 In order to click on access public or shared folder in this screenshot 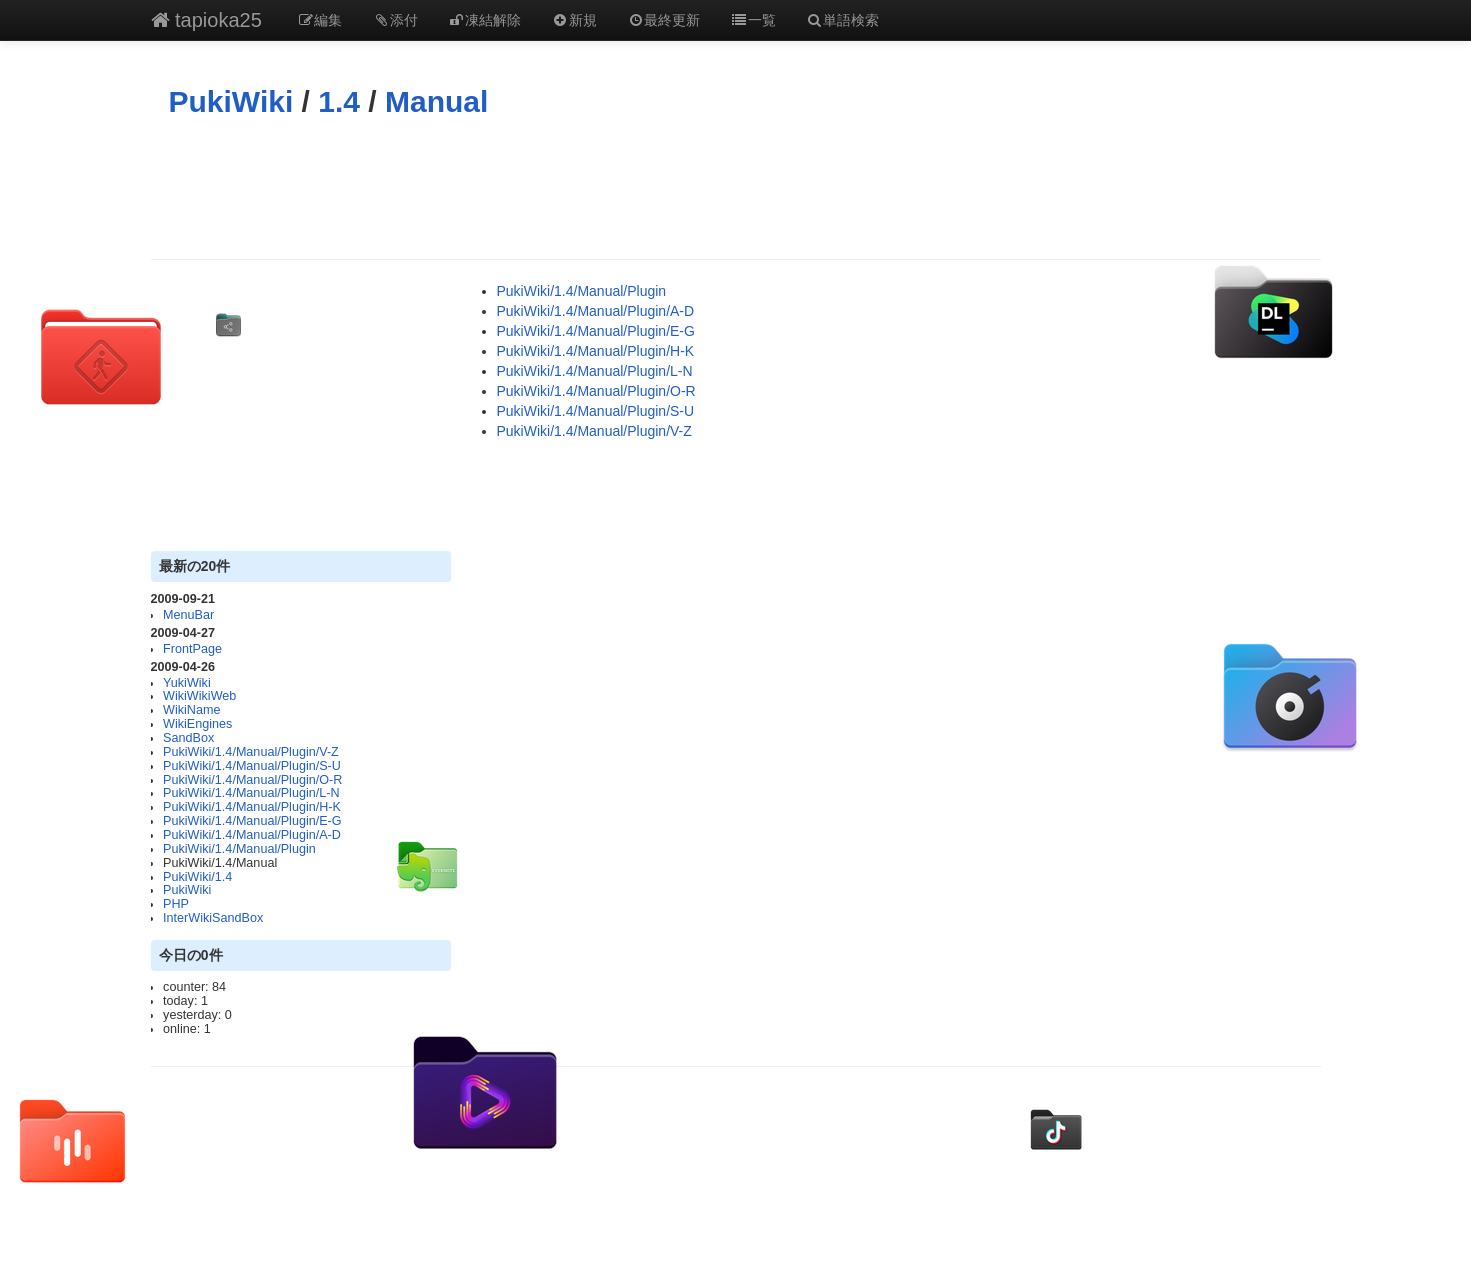, I will do `click(101, 357)`.